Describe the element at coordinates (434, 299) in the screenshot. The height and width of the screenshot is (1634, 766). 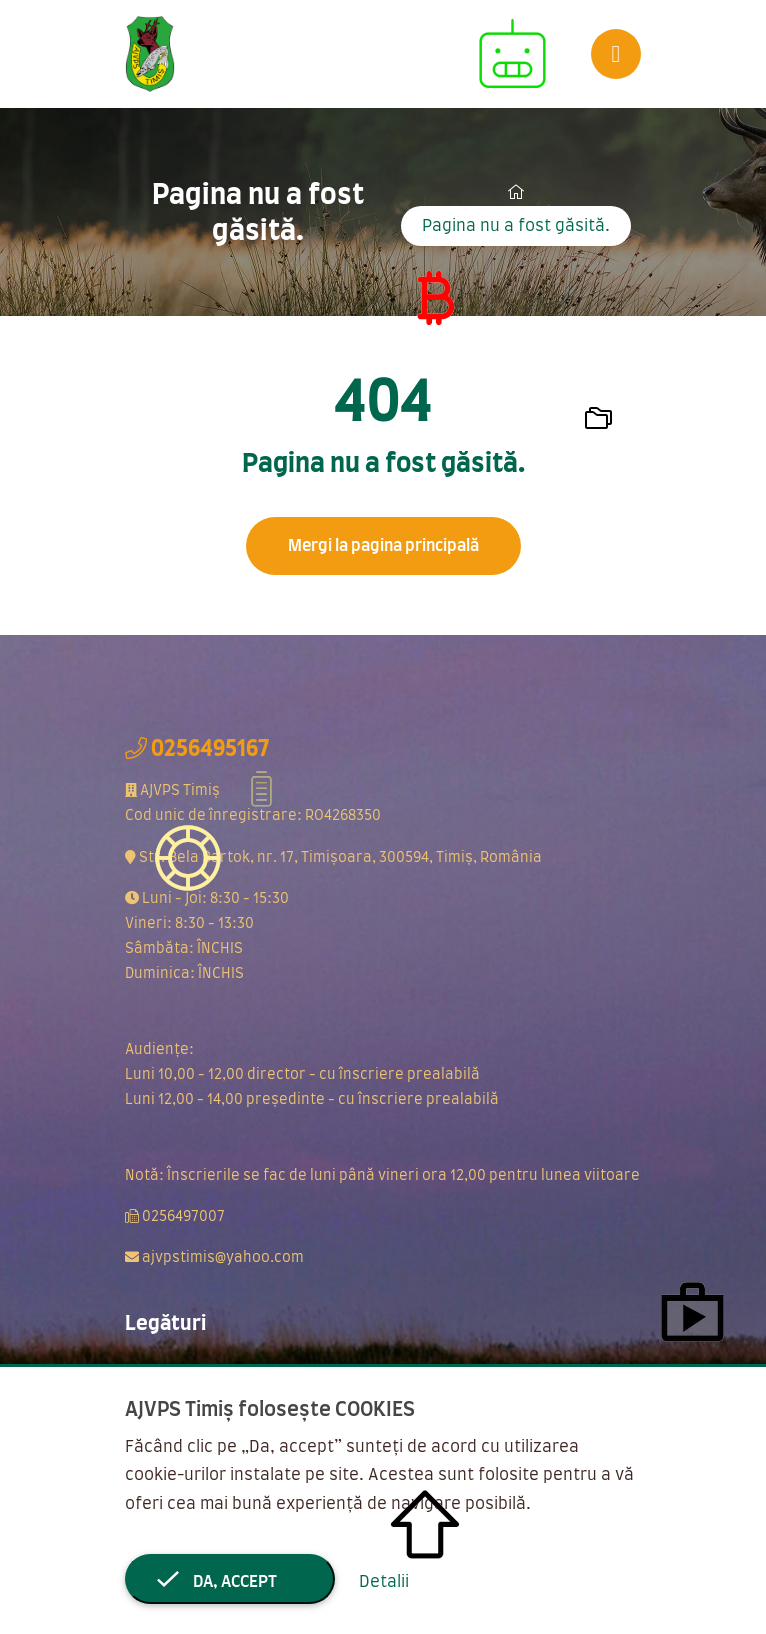
I see `view bitcoin balance or wallet` at that location.